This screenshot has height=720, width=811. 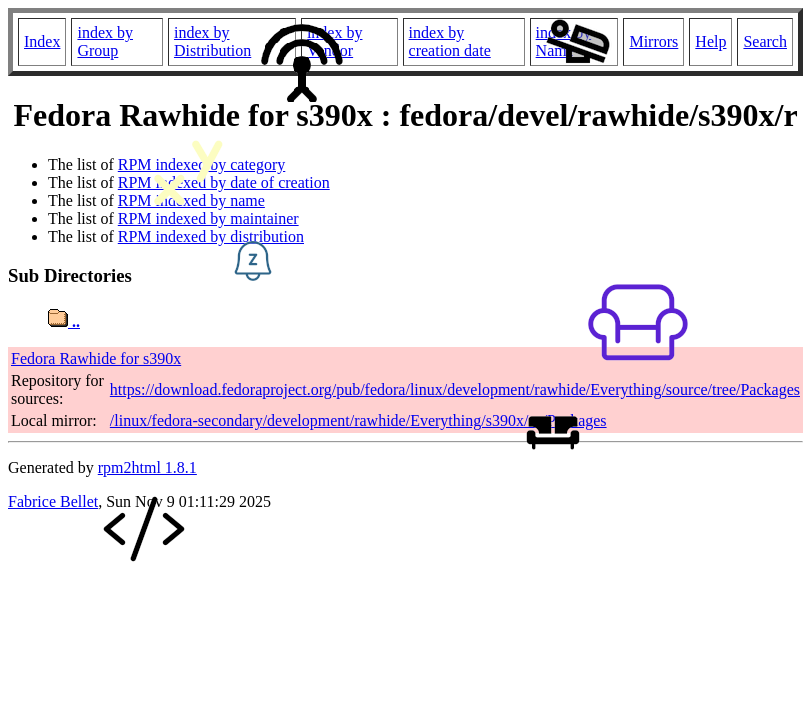 I want to click on browse furniture or home decor items, so click(x=553, y=432).